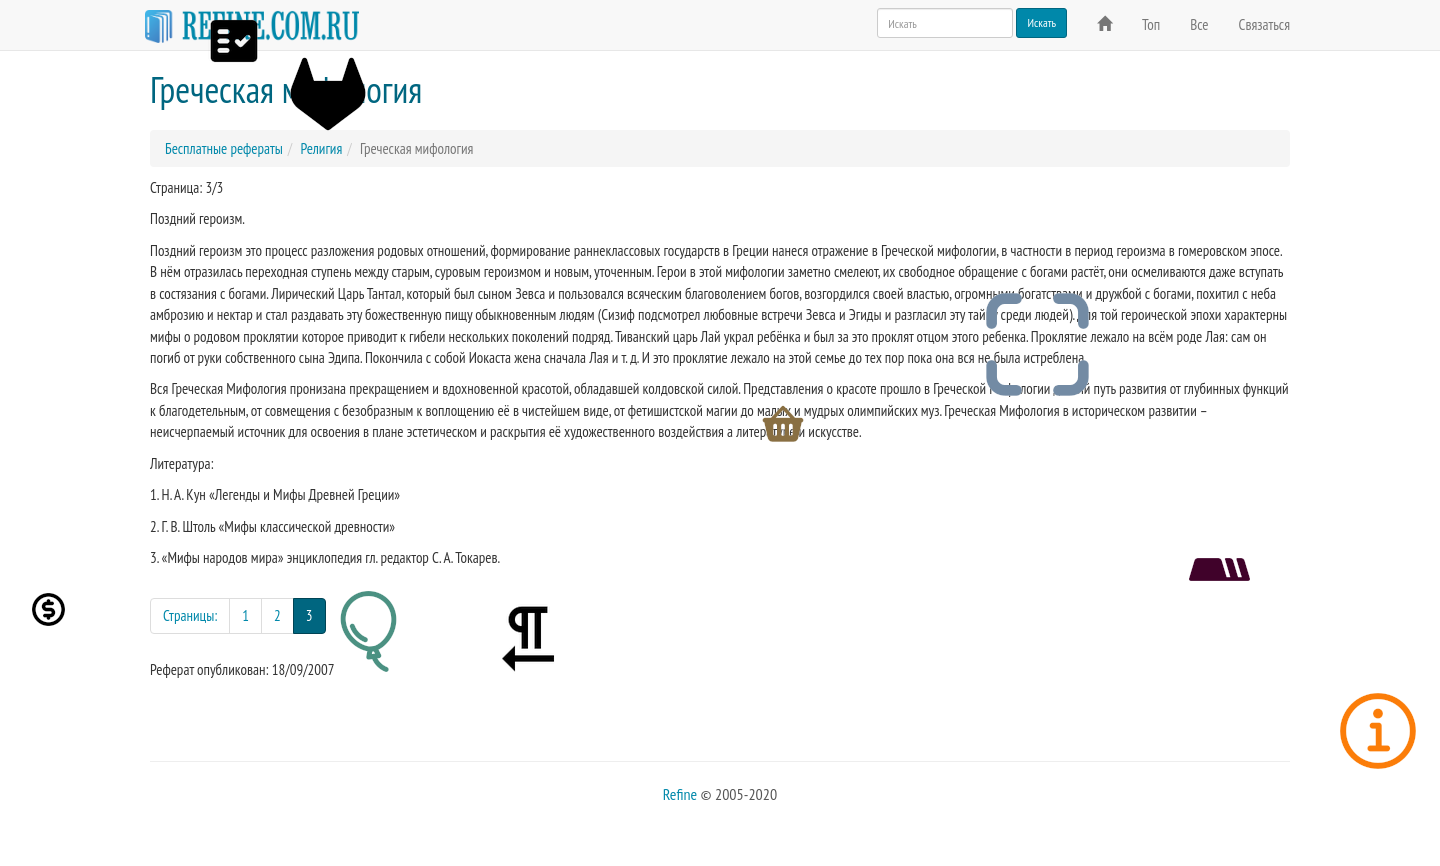 Image resolution: width=1440 pixels, height=866 pixels. Describe the element at coordinates (783, 425) in the screenshot. I see `view your shopping basket` at that location.